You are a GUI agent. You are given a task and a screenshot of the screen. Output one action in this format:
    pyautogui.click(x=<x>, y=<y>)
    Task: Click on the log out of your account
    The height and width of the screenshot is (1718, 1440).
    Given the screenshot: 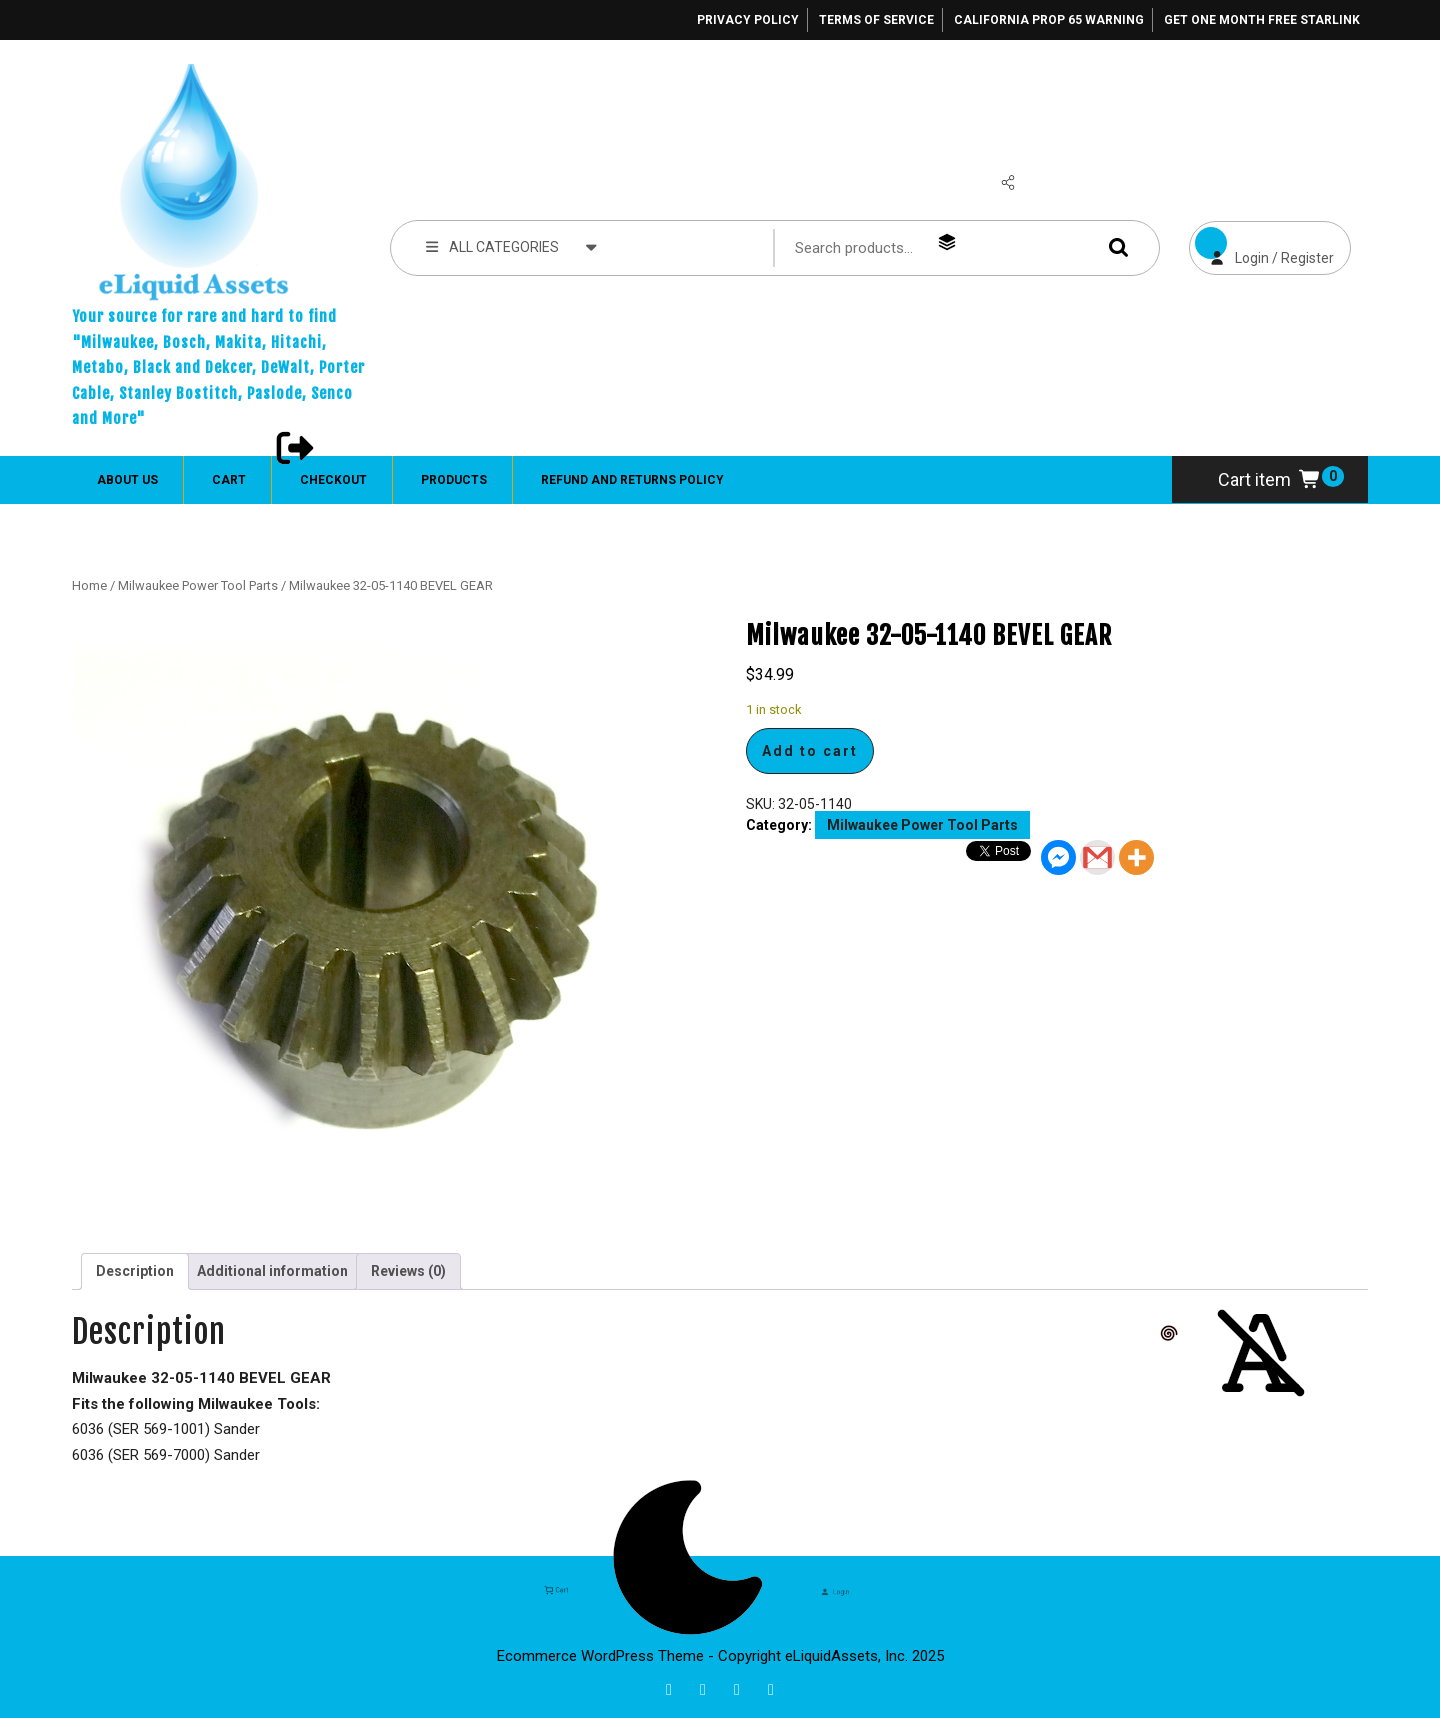 What is the action you would take?
    pyautogui.click(x=295, y=448)
    